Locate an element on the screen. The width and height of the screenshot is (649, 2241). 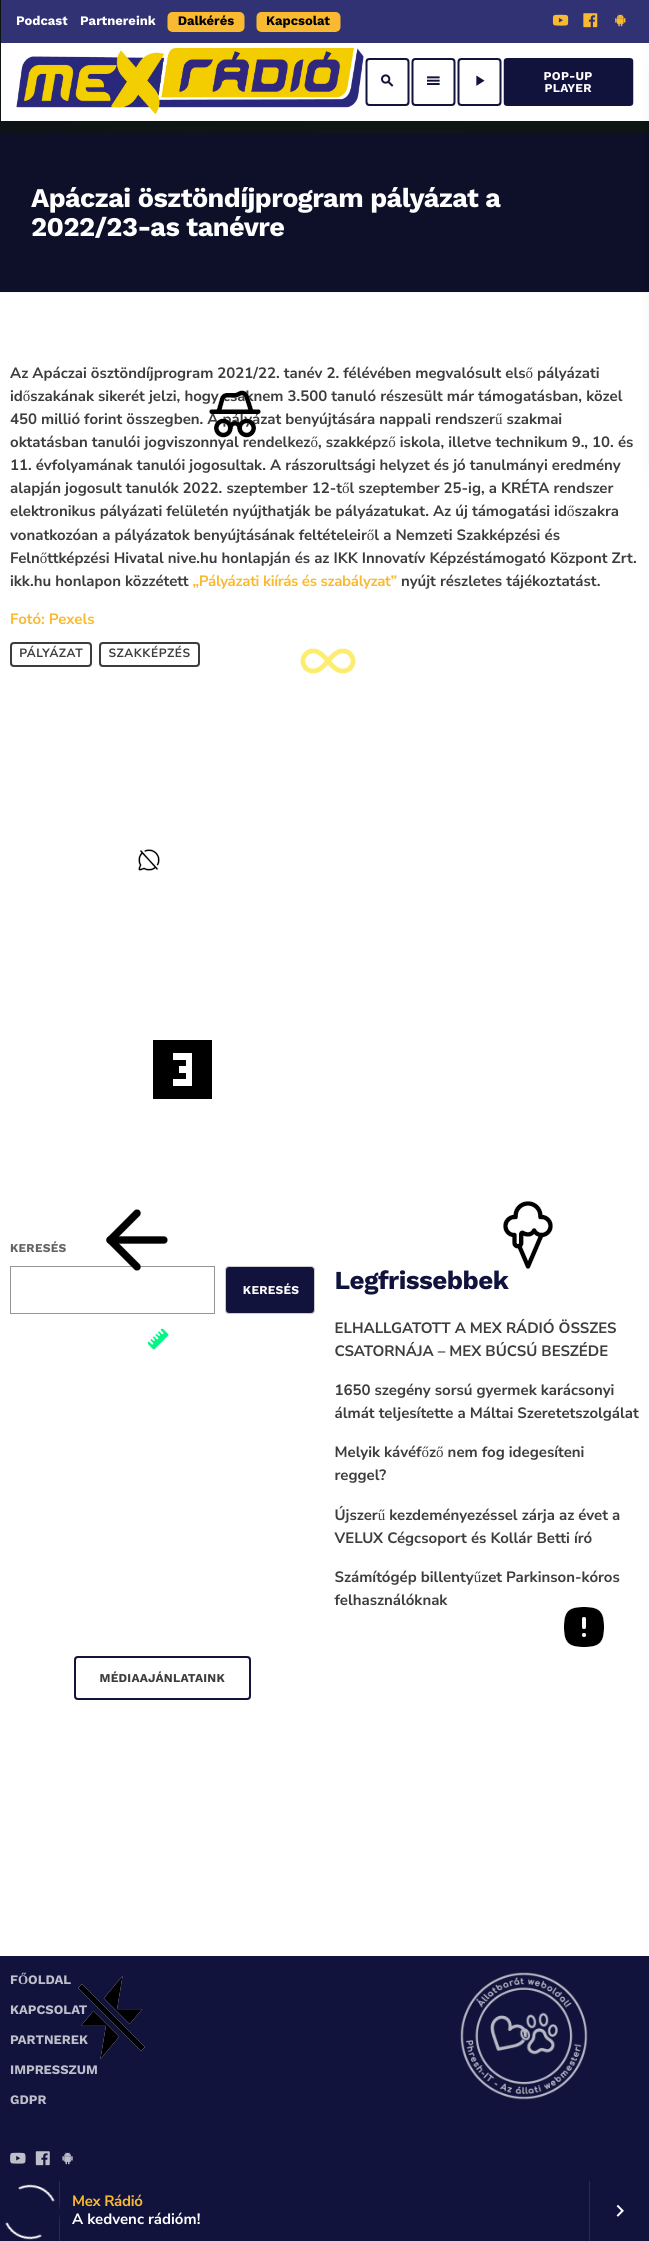
enable incognito or private browsing mode is located at coordinates (235, 414).